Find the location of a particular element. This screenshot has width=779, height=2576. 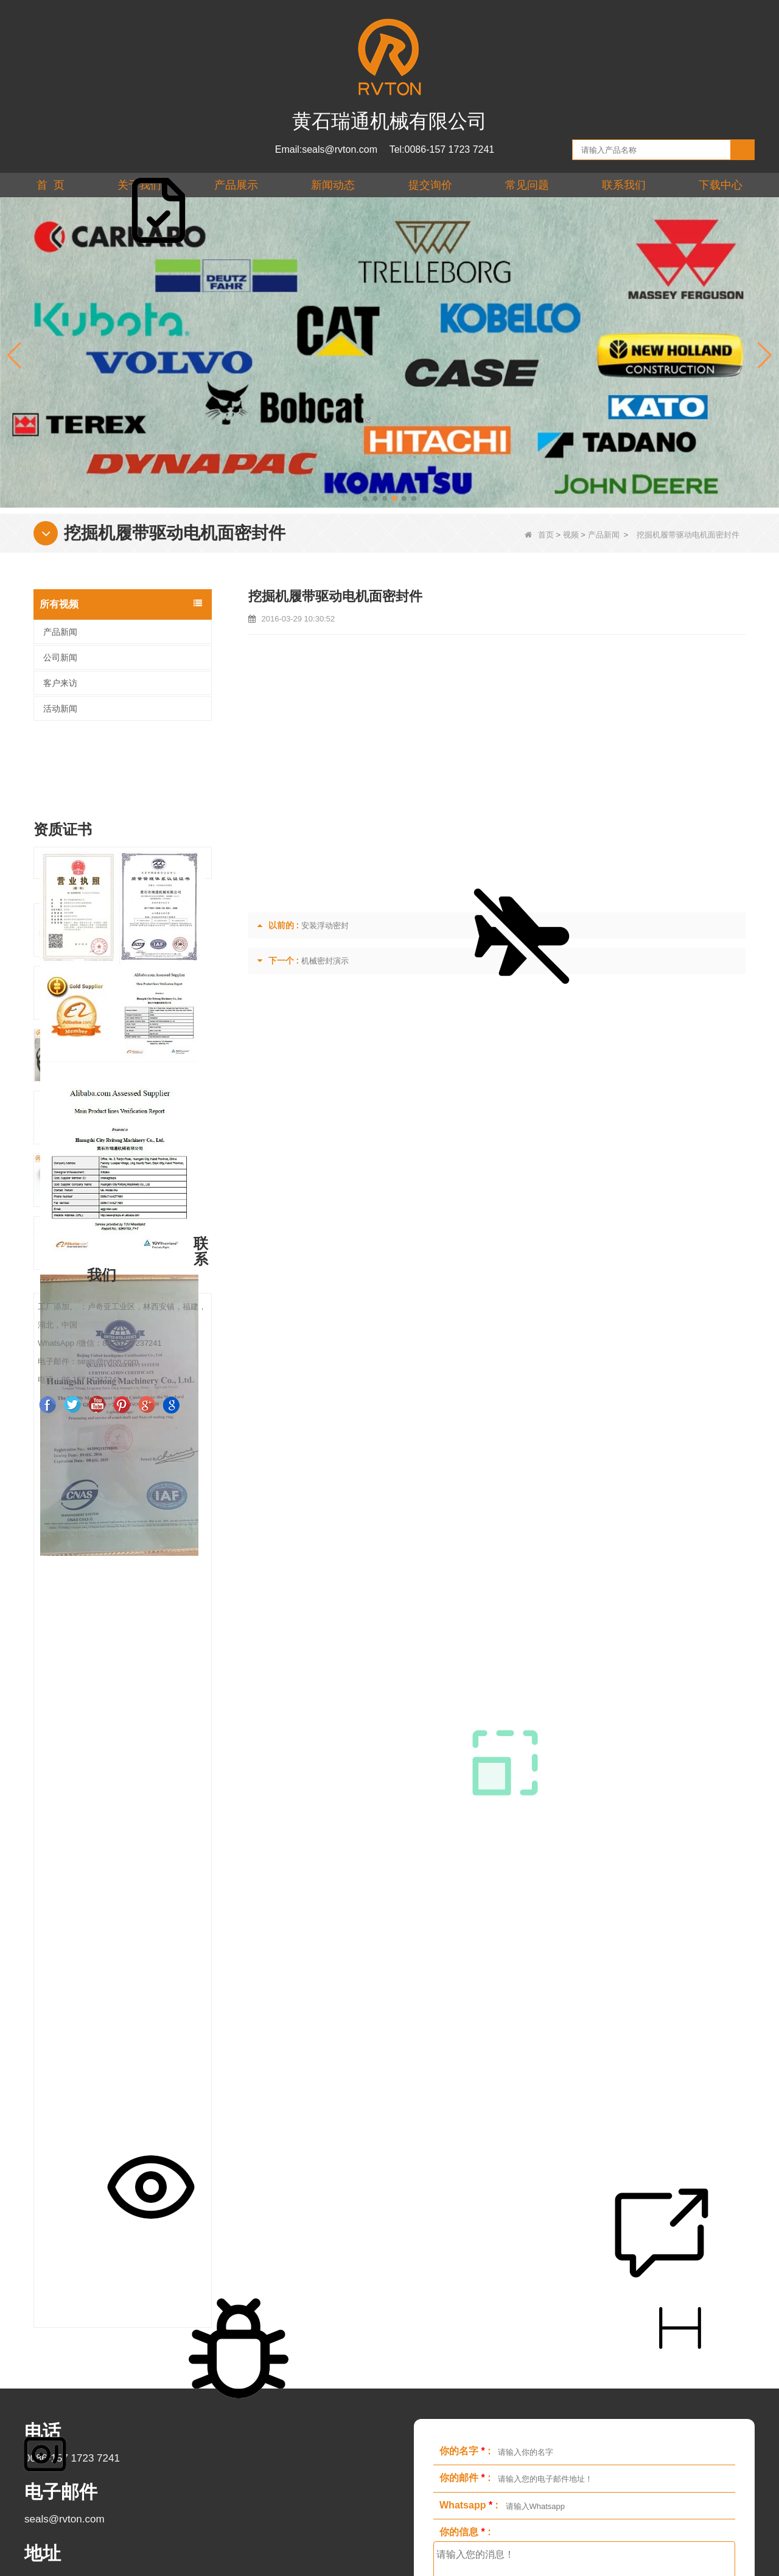

airplane mode is disabled is located at coordinates (522, 936).